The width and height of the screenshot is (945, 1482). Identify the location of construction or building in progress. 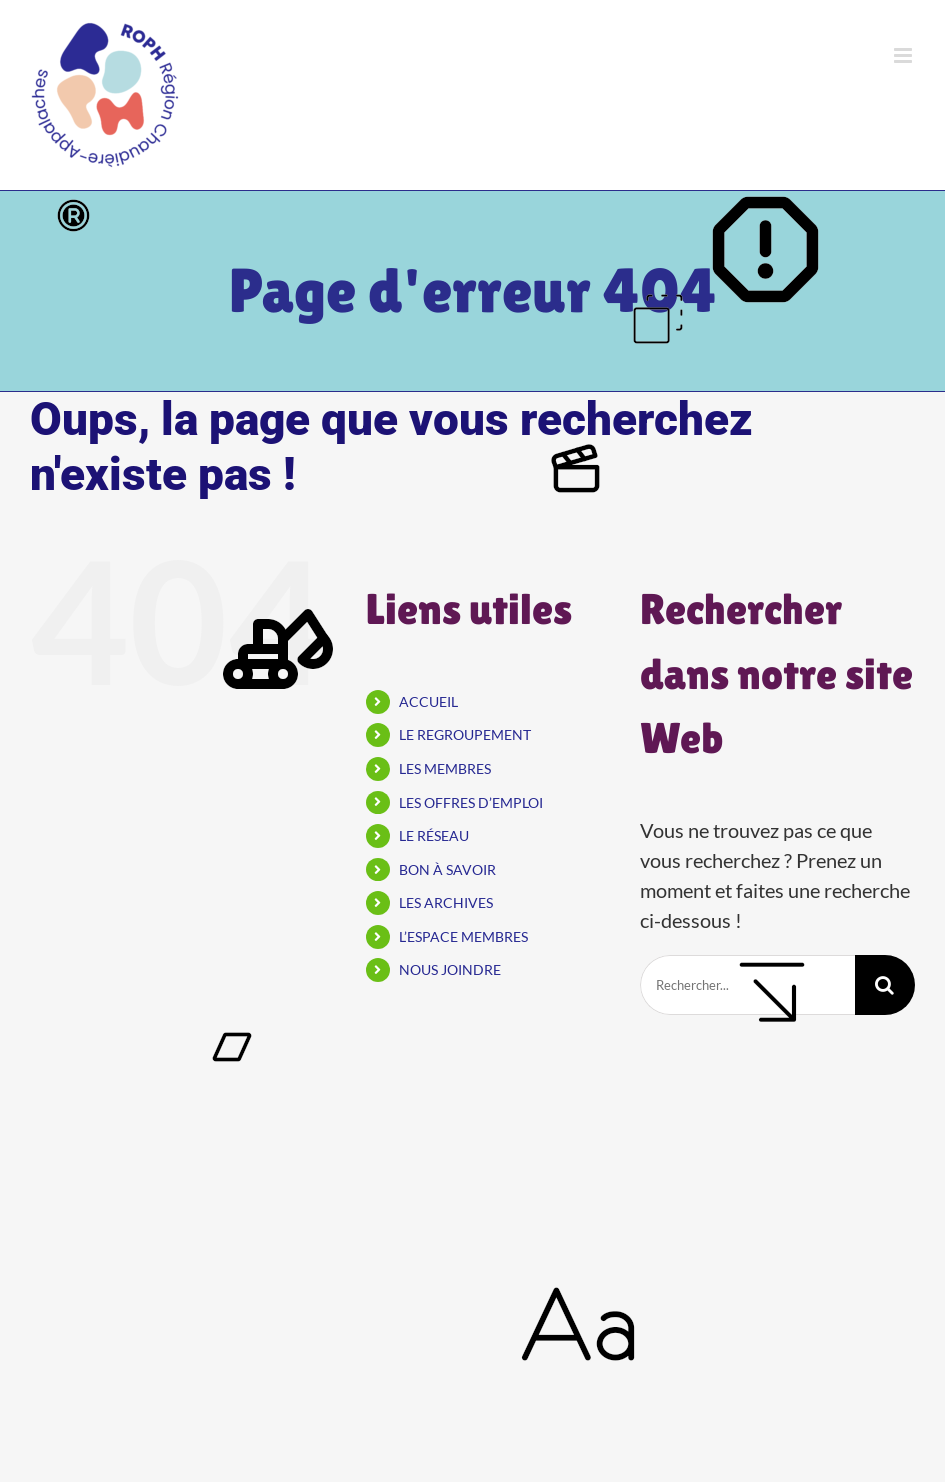
(278, 649).